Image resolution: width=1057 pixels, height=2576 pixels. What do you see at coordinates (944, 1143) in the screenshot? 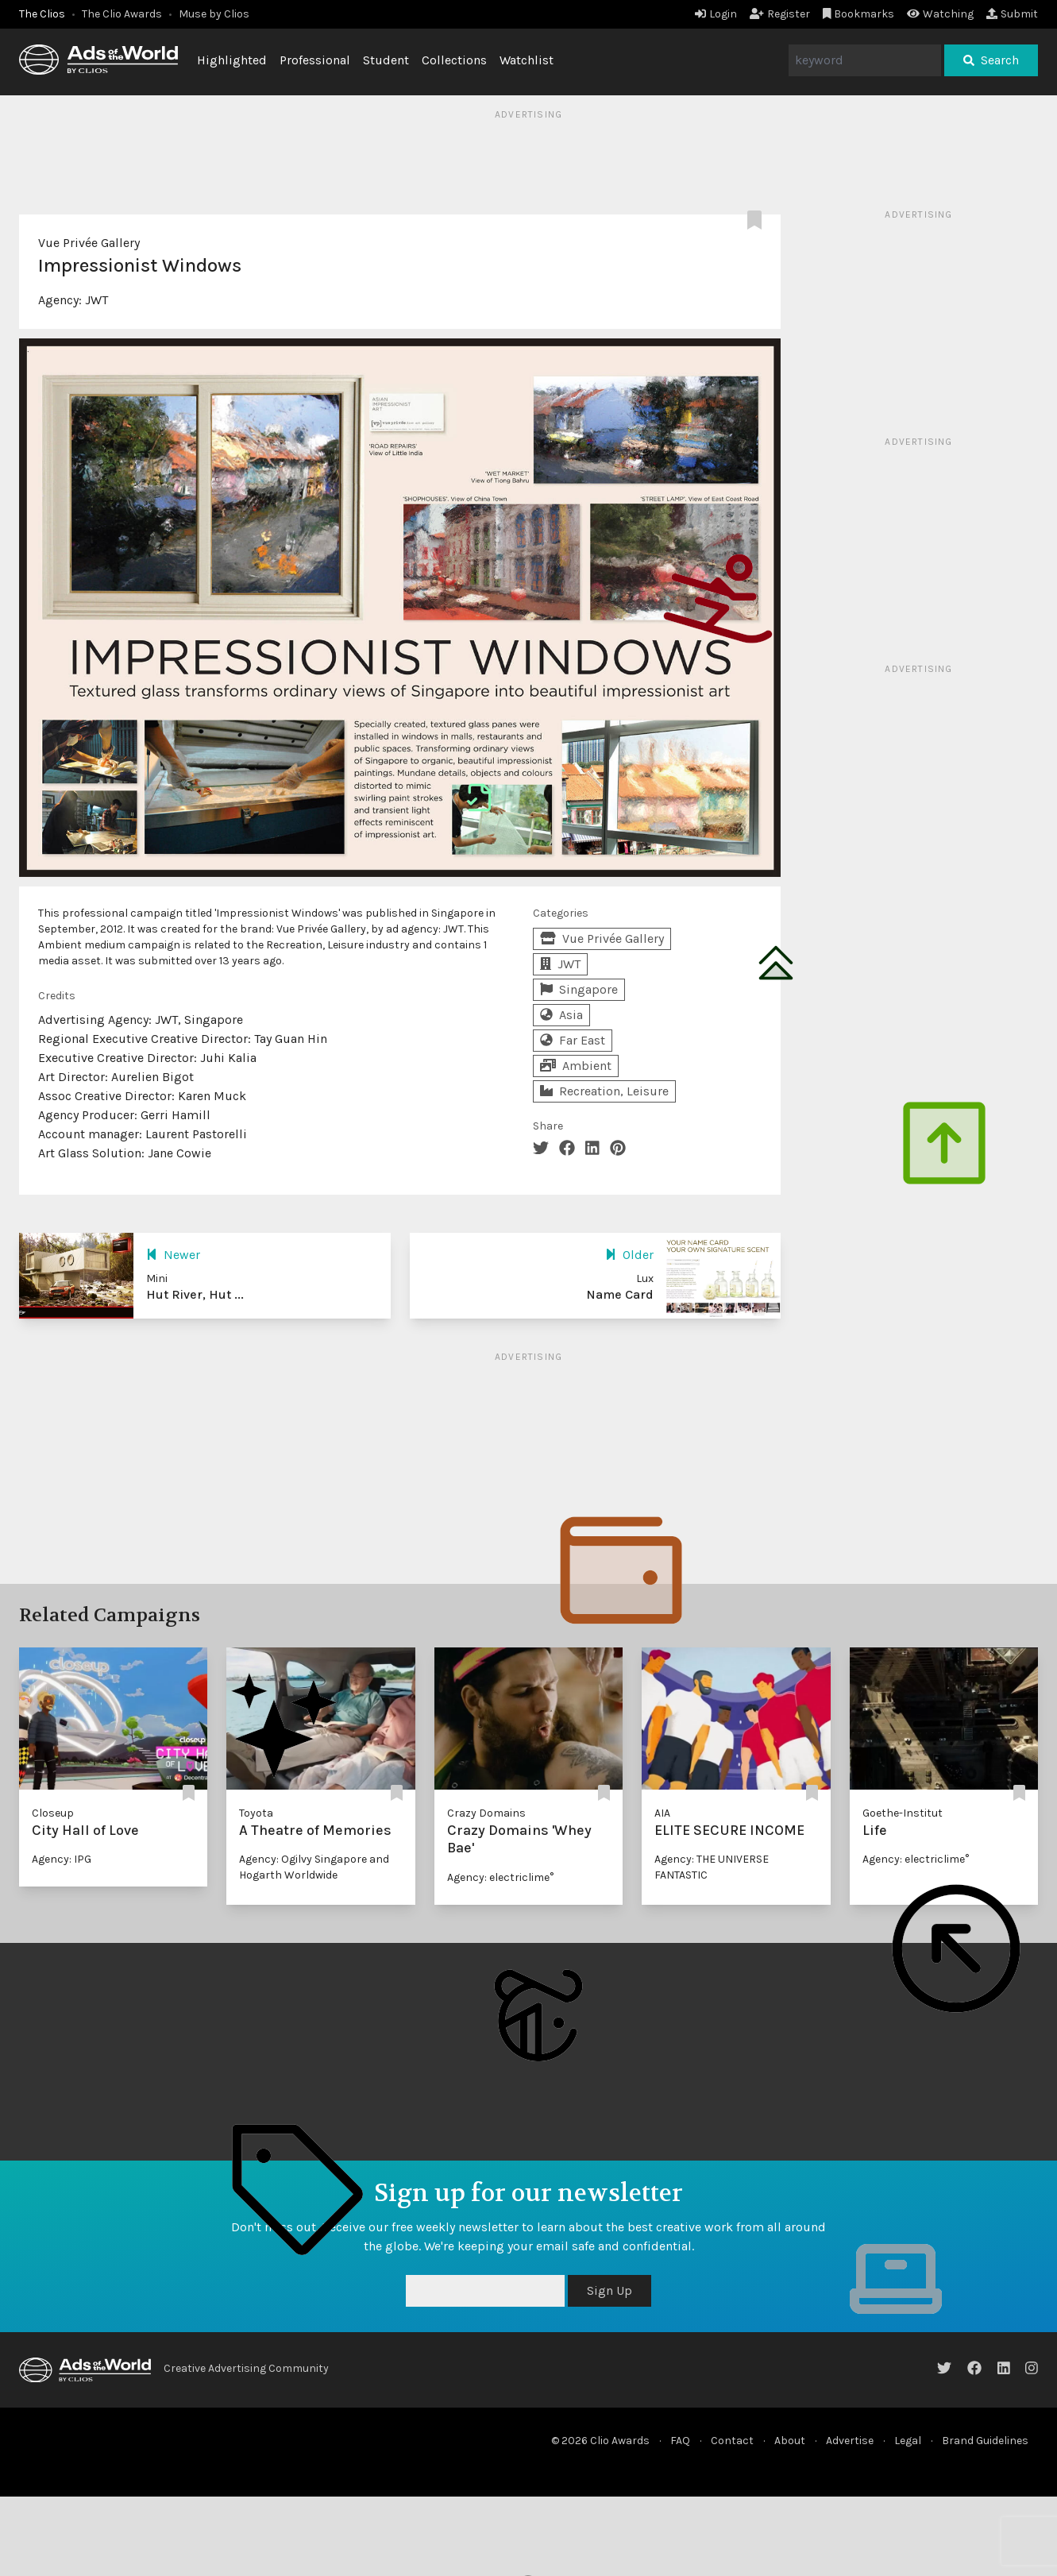
I see `upload a file or content` at bounding box center [944, 1143].